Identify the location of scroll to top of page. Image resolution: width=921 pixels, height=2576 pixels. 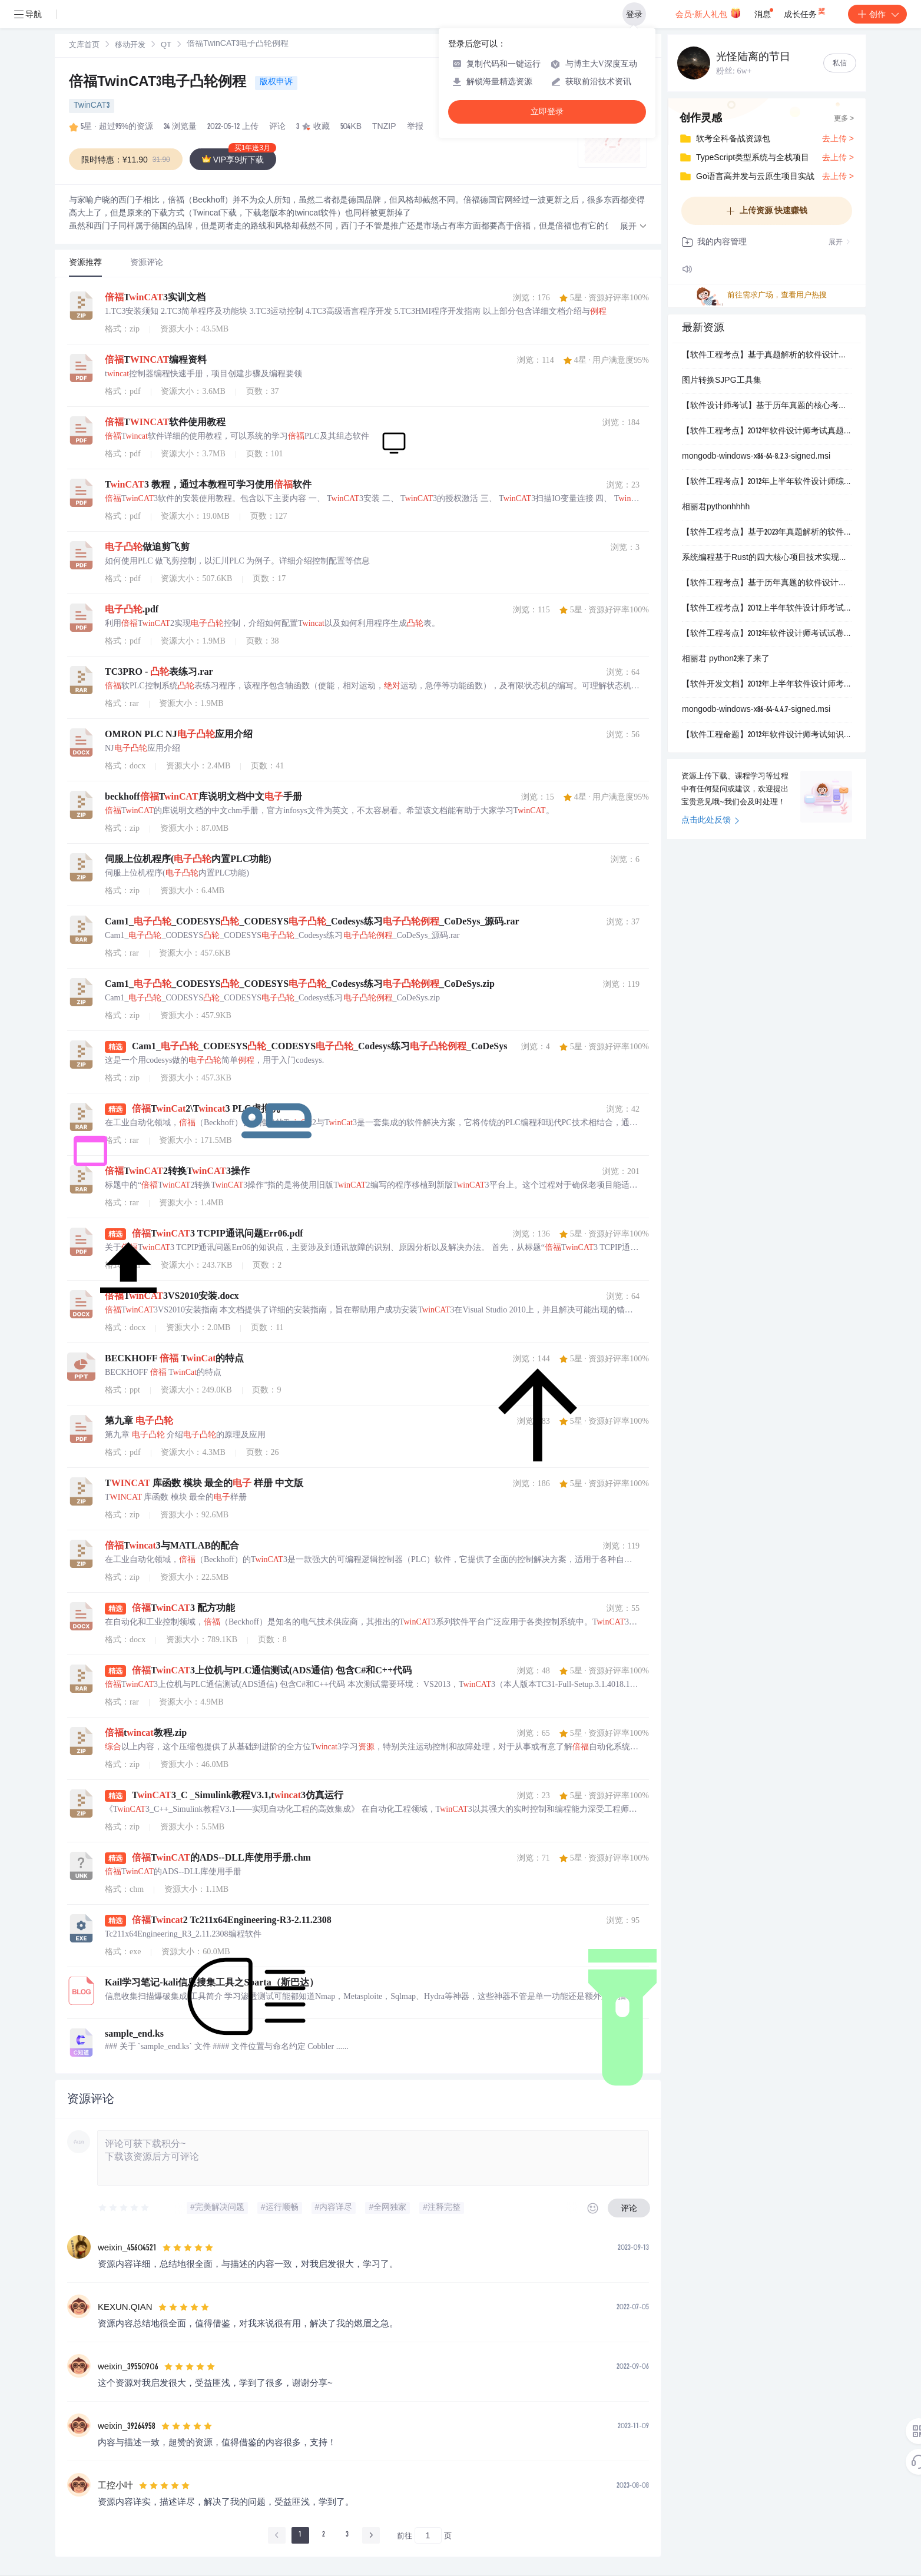
(538, 1415).